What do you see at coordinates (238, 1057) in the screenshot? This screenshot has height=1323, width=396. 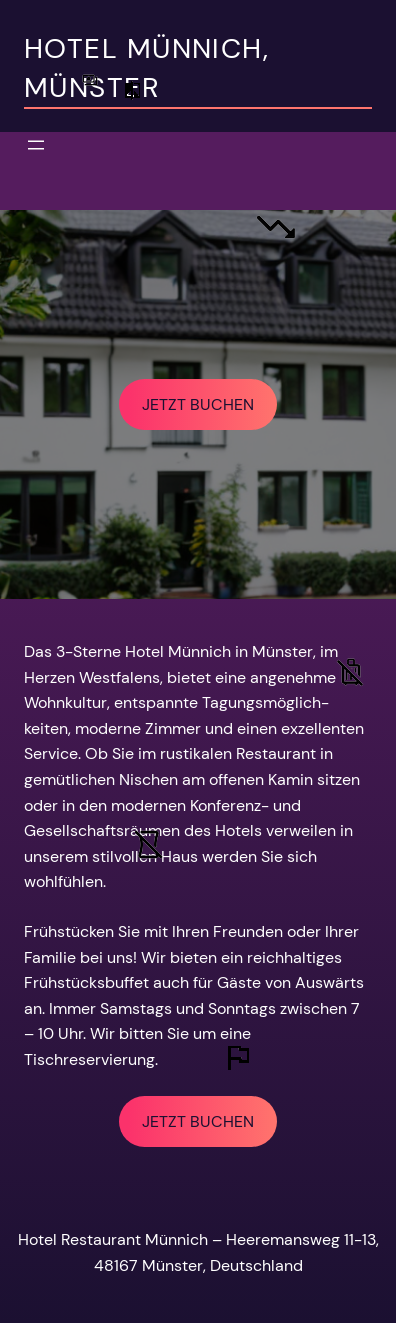 I see `flag or bookmark an item for later` at bounding box center [238, 1057].